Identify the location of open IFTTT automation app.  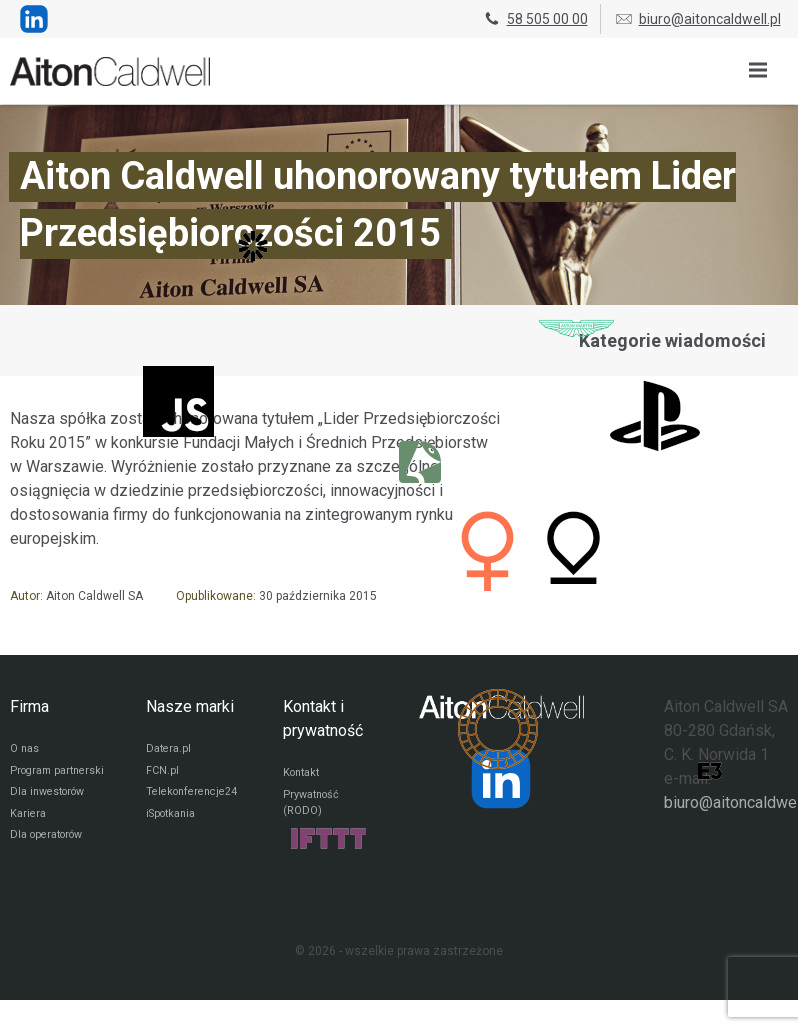
(328, 838).